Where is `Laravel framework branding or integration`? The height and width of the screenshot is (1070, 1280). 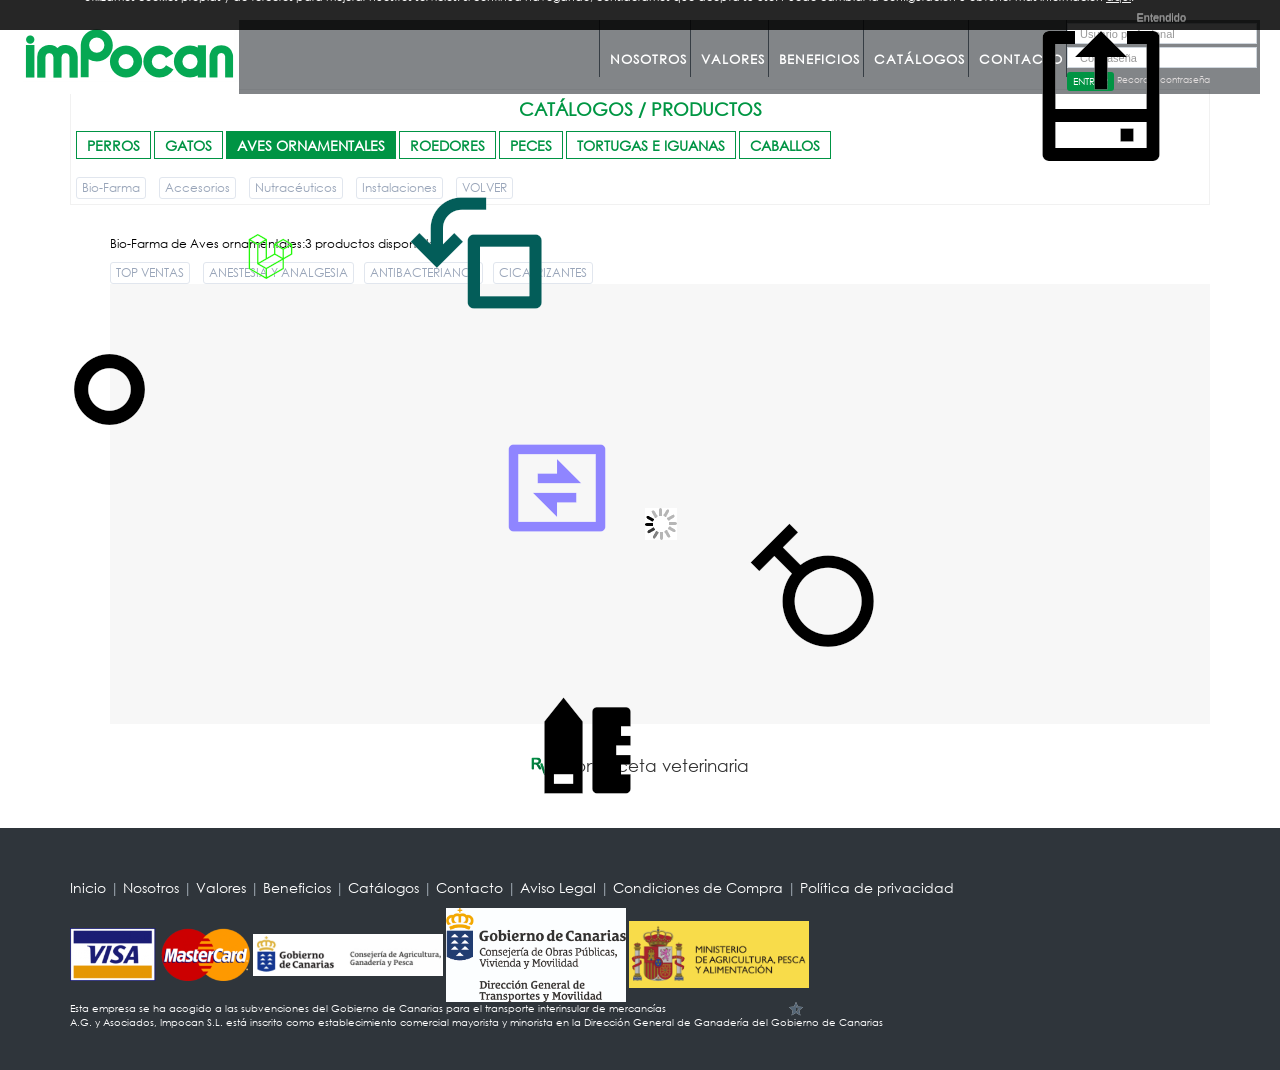
Laravel framework branding or integration is located at coordinates (270, 256).